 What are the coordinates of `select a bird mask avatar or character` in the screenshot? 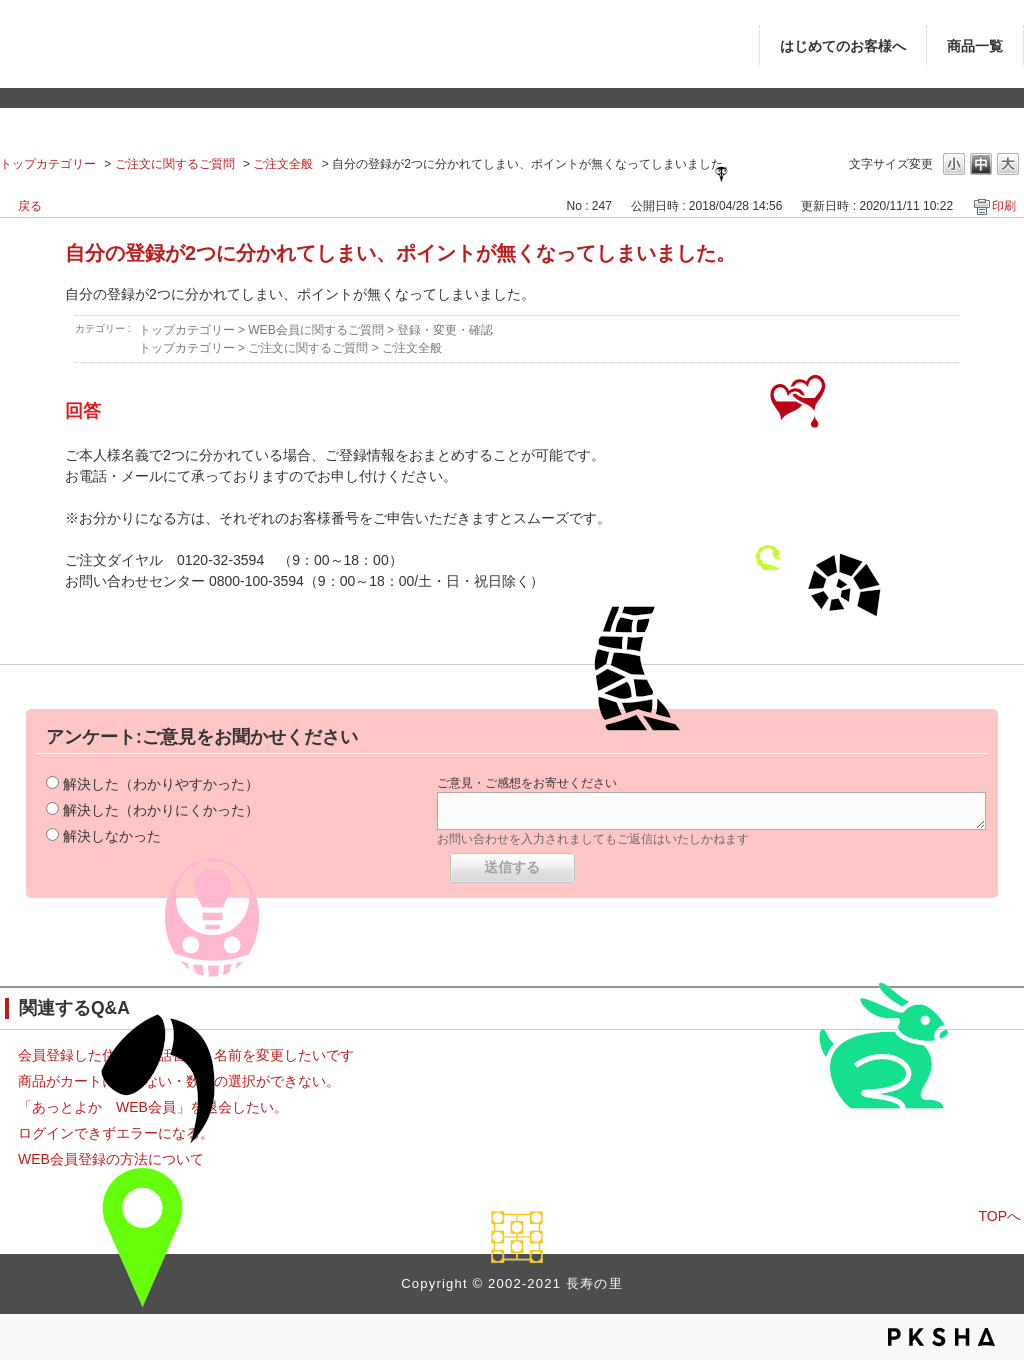 It's located at (721, 174).